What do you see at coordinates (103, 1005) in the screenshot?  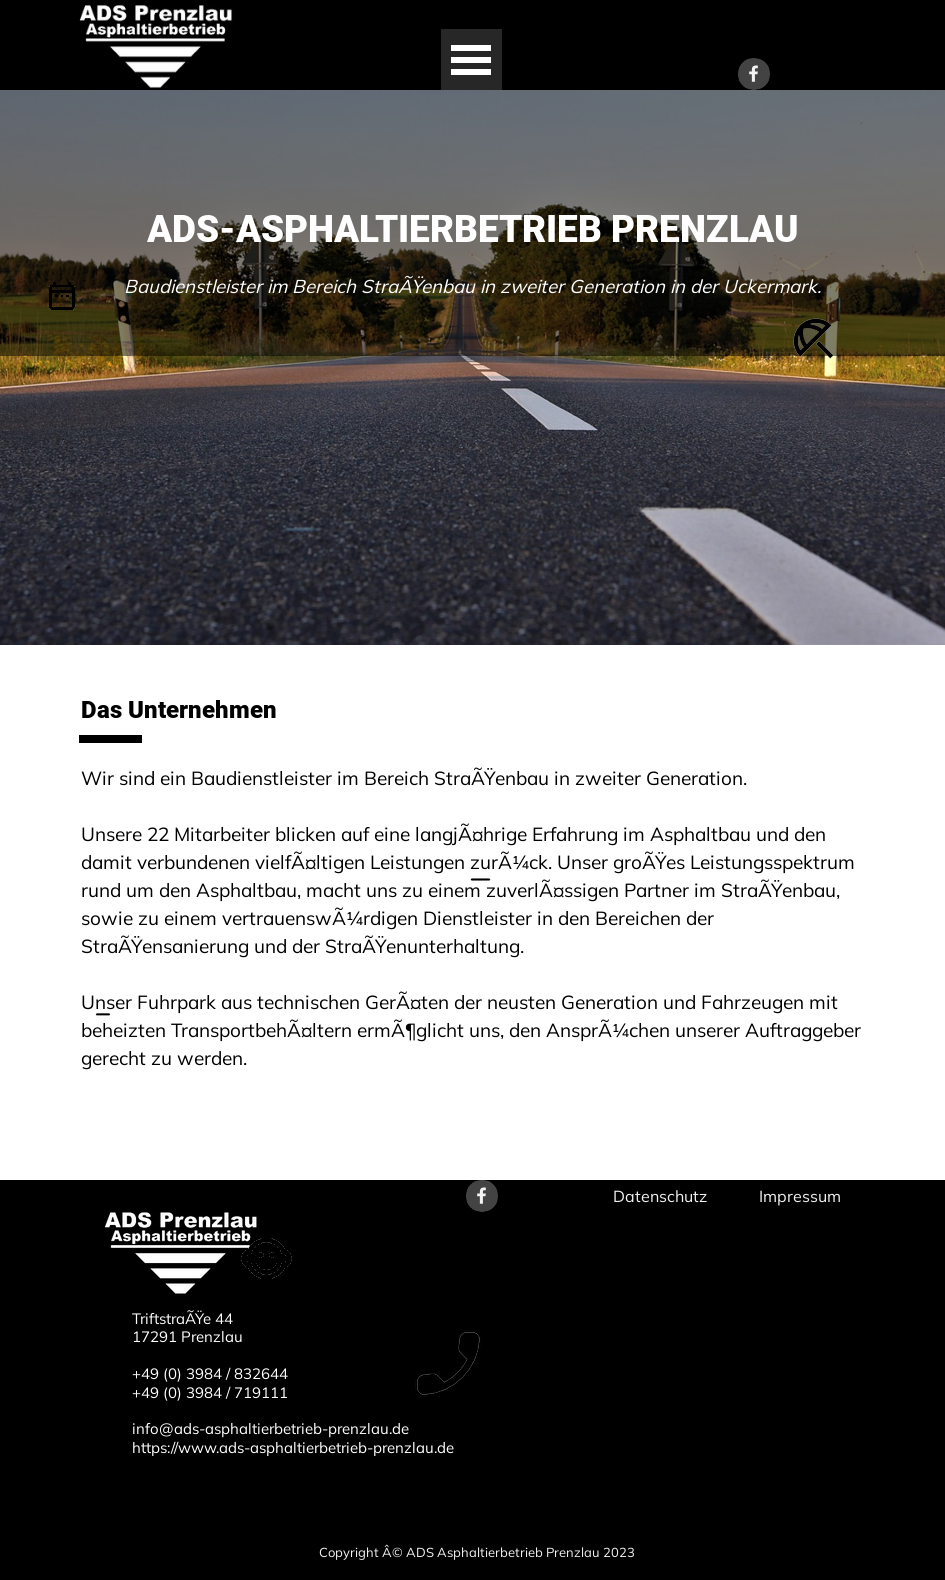 I see `minimize the current window` at bounding box center [103, 1005].